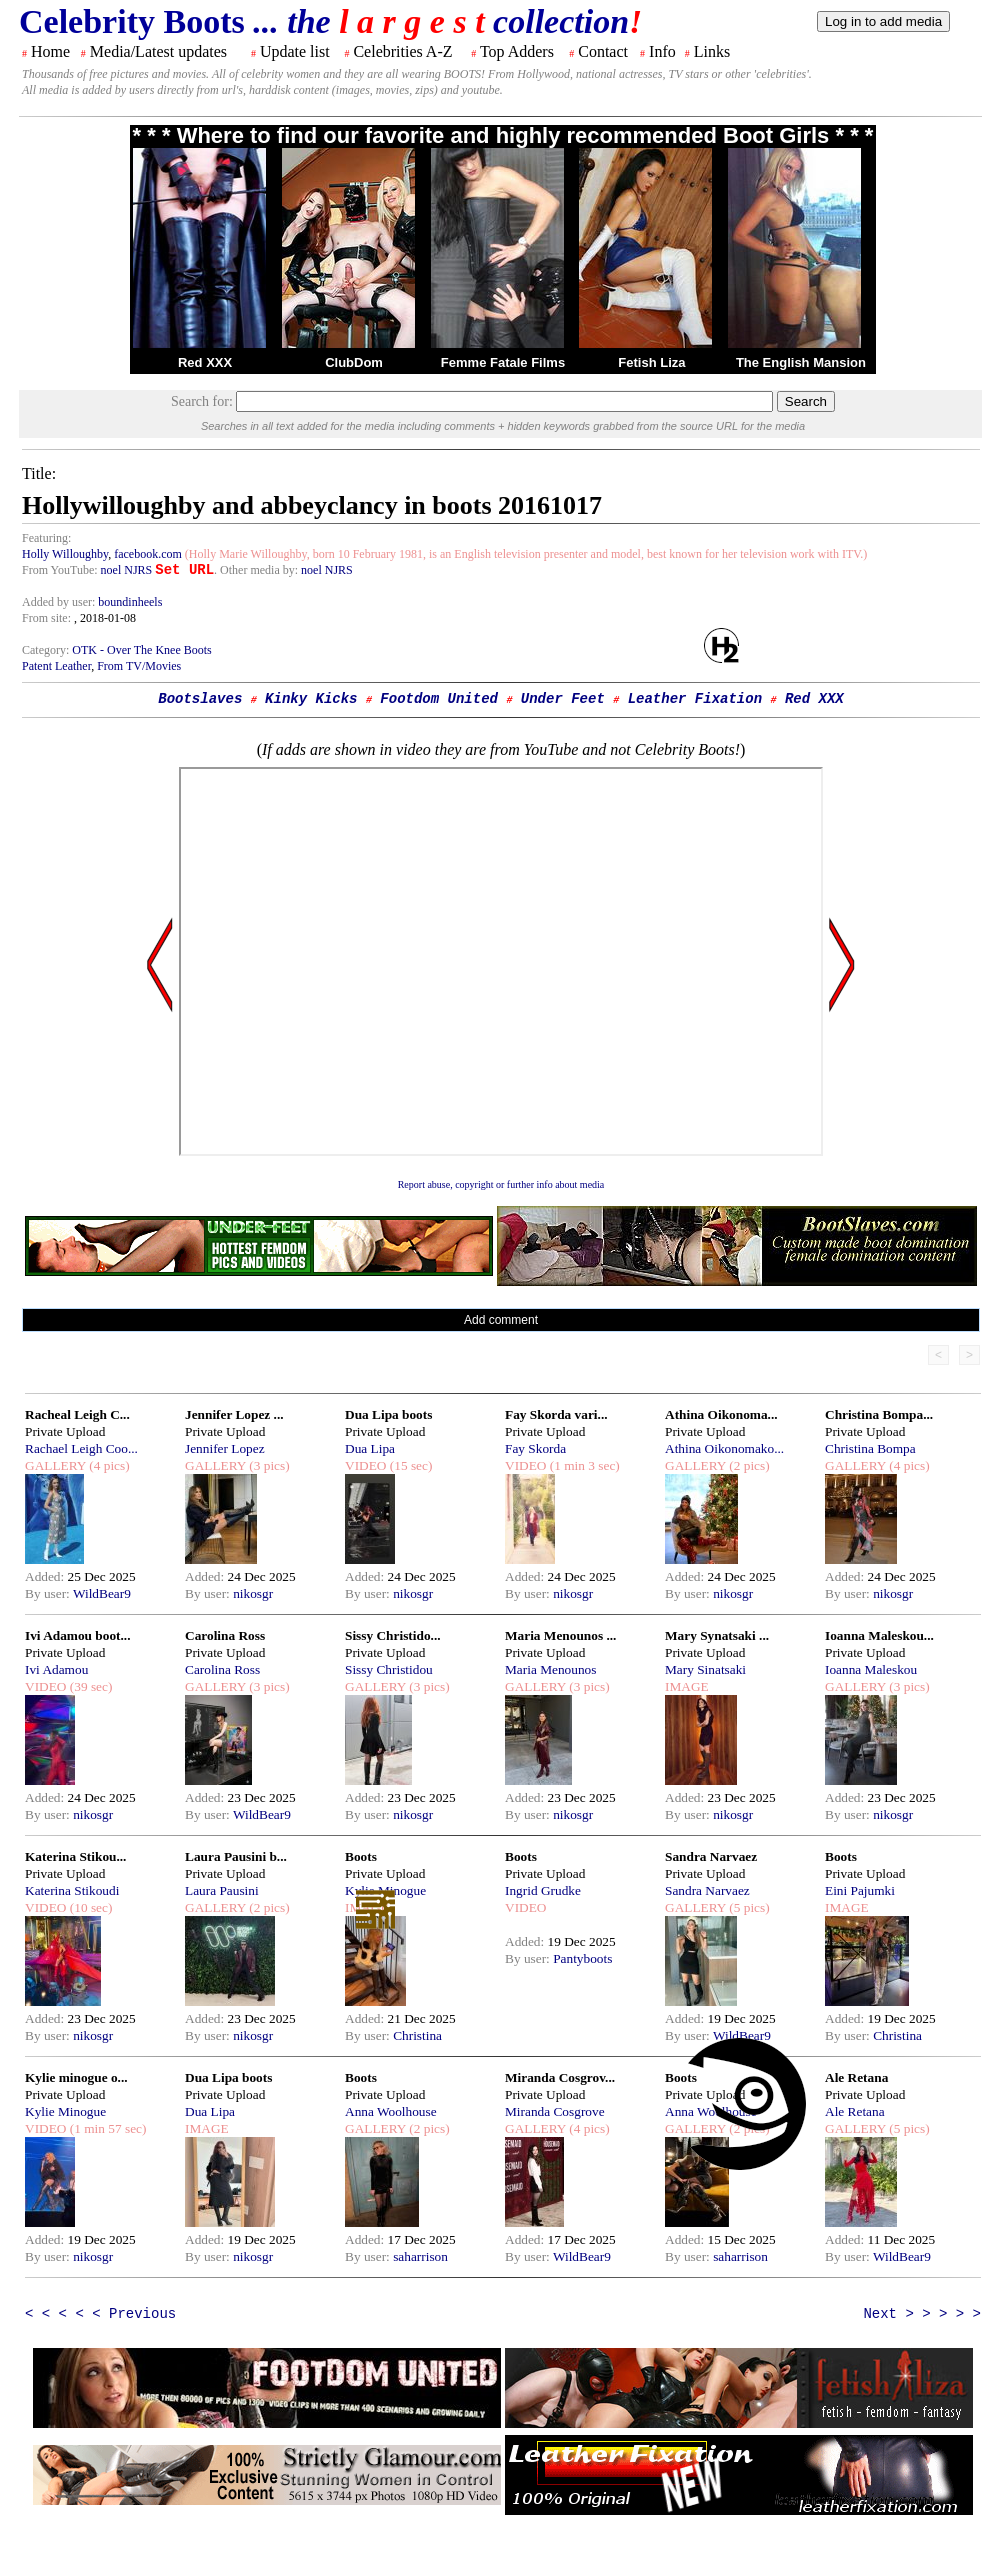 The image size is (982, 2571). Describe the element at coordinates (375, 1909) in the screenshot. I see `multisim circuit simulation software logo` at that location.